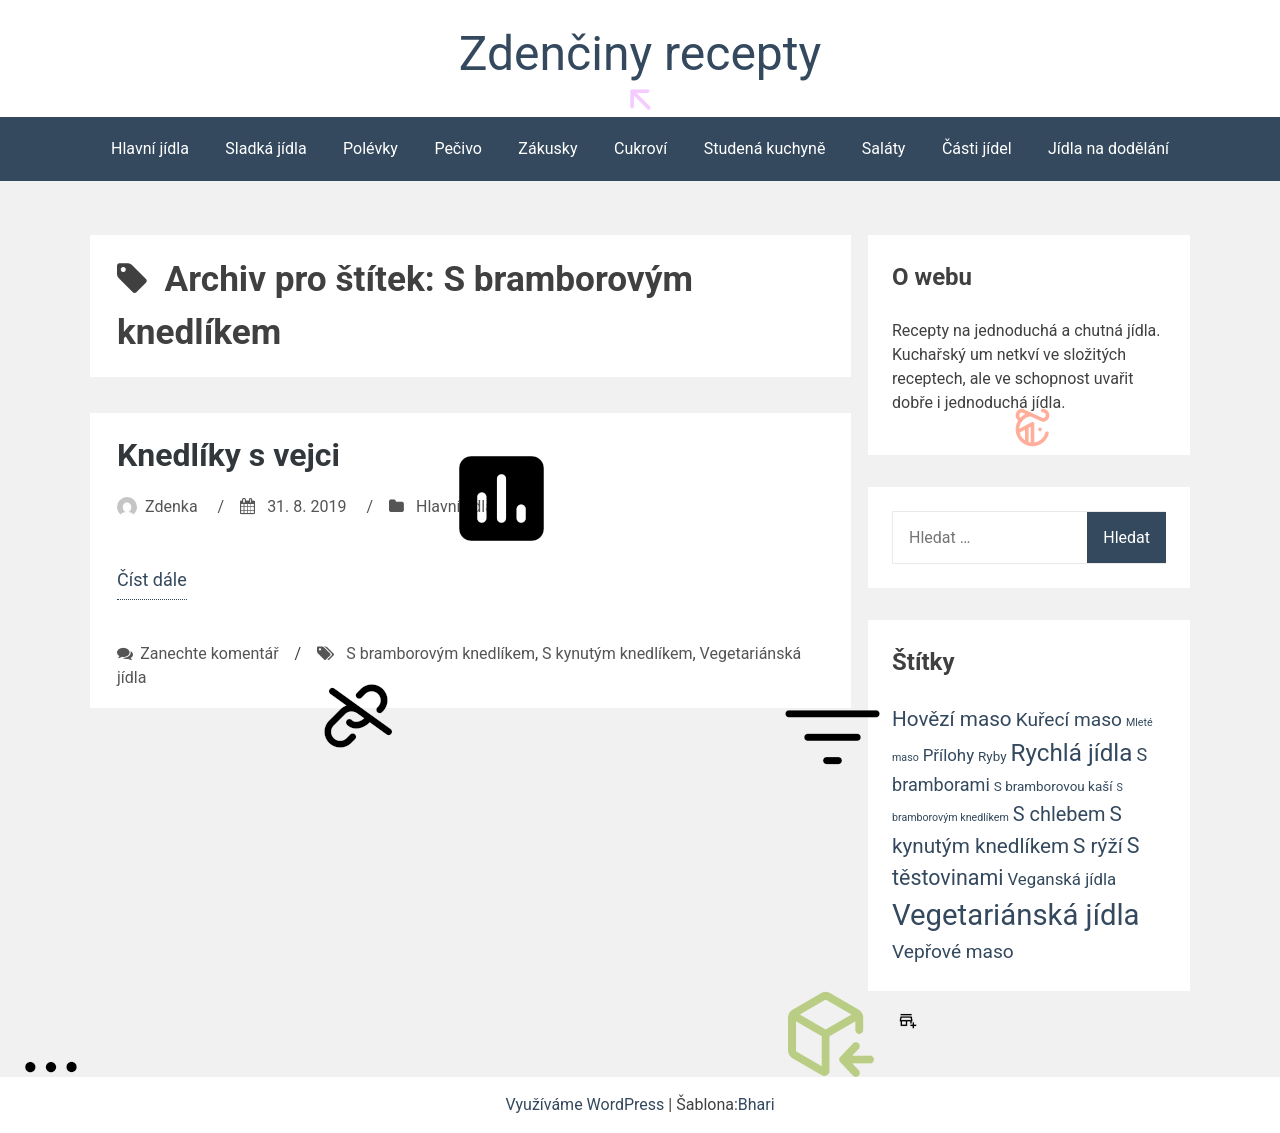 The height and width of the screenshot is (1133, 1280). I want to click on navigate back to previous screen, so click(640, 99).